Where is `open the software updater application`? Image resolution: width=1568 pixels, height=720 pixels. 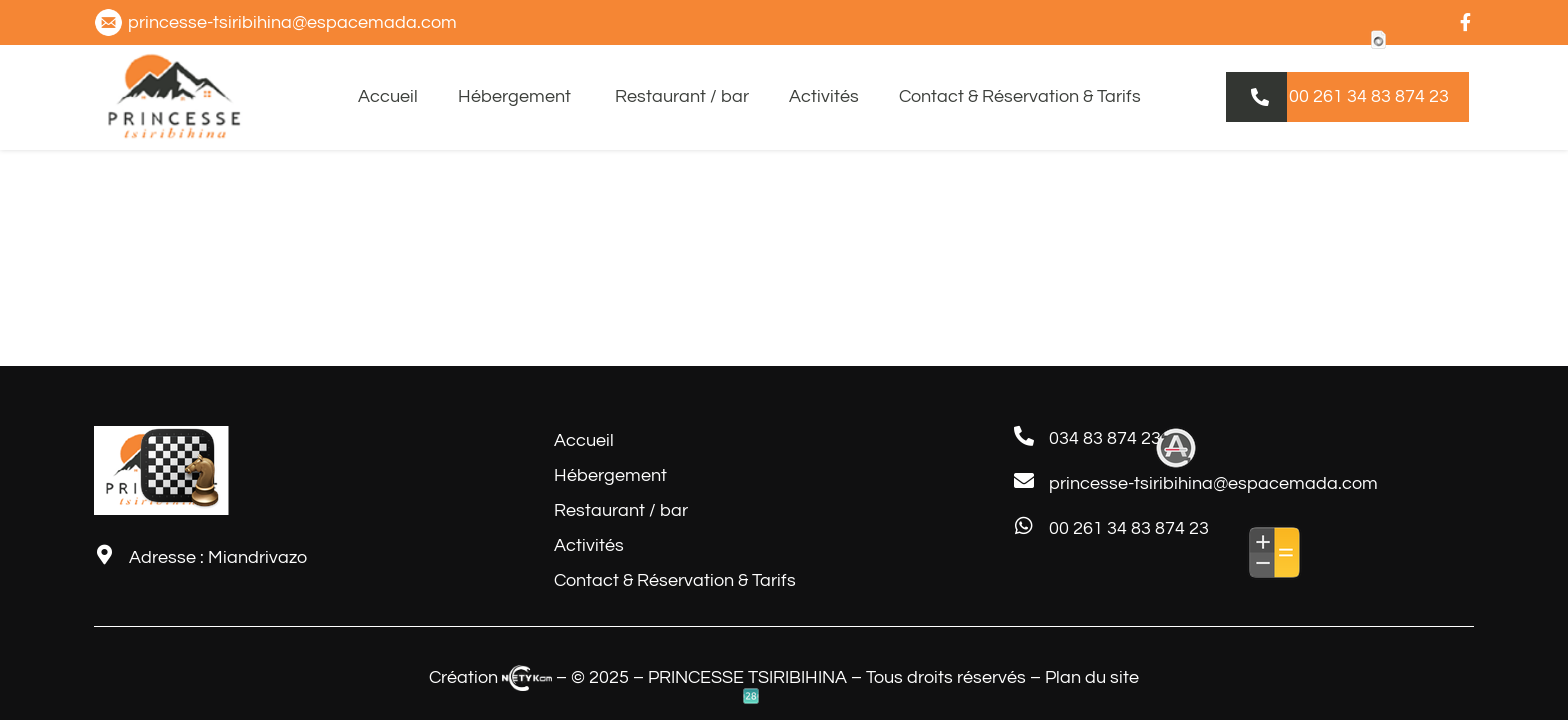
open the software updater application is located at coordinates (1176, 448).